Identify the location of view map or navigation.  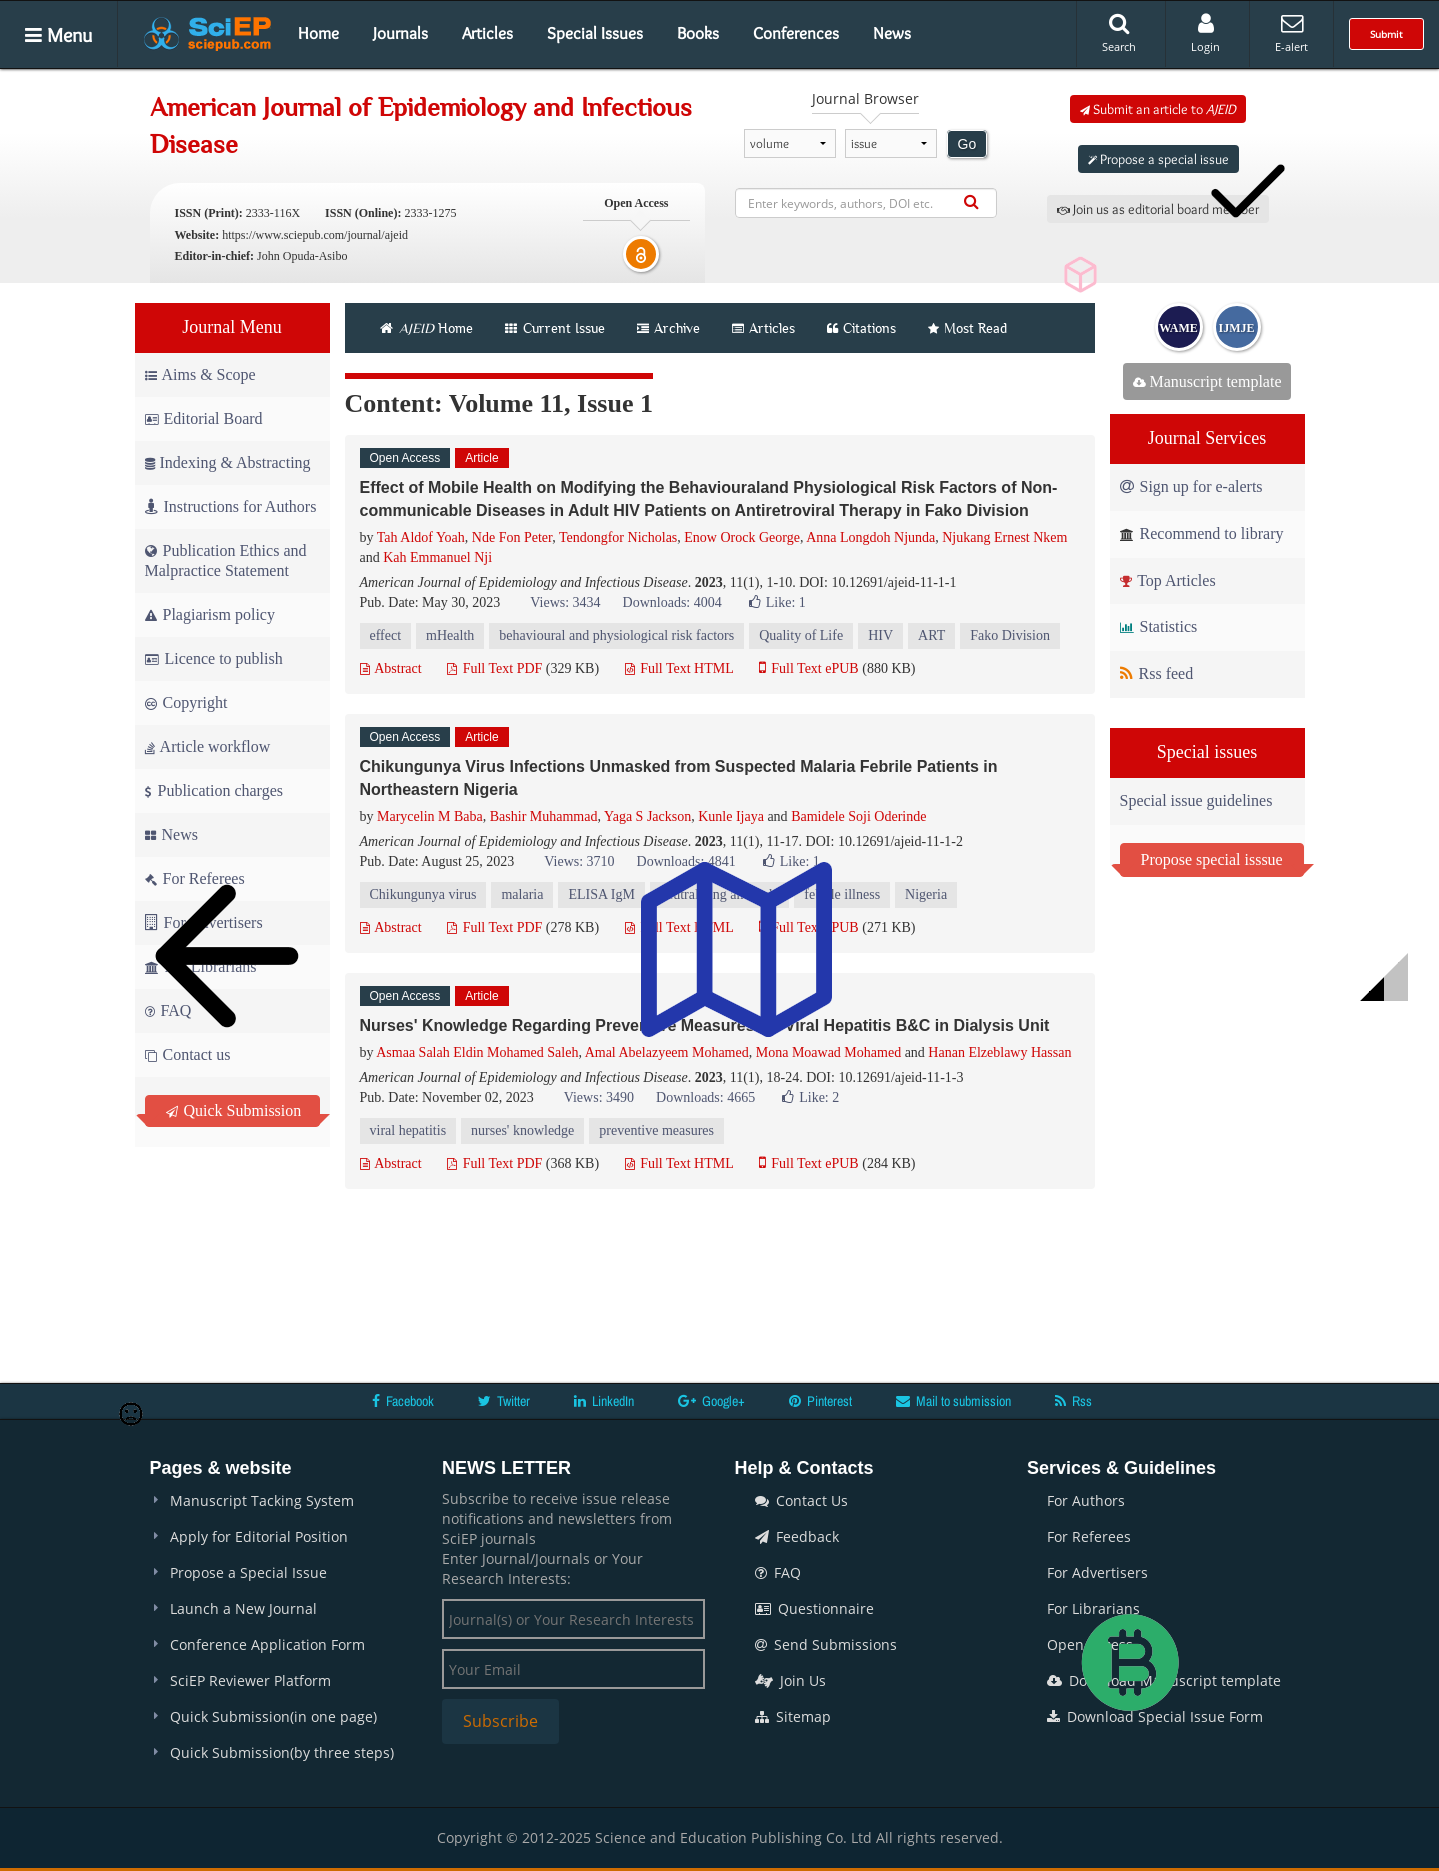
(736, 949).